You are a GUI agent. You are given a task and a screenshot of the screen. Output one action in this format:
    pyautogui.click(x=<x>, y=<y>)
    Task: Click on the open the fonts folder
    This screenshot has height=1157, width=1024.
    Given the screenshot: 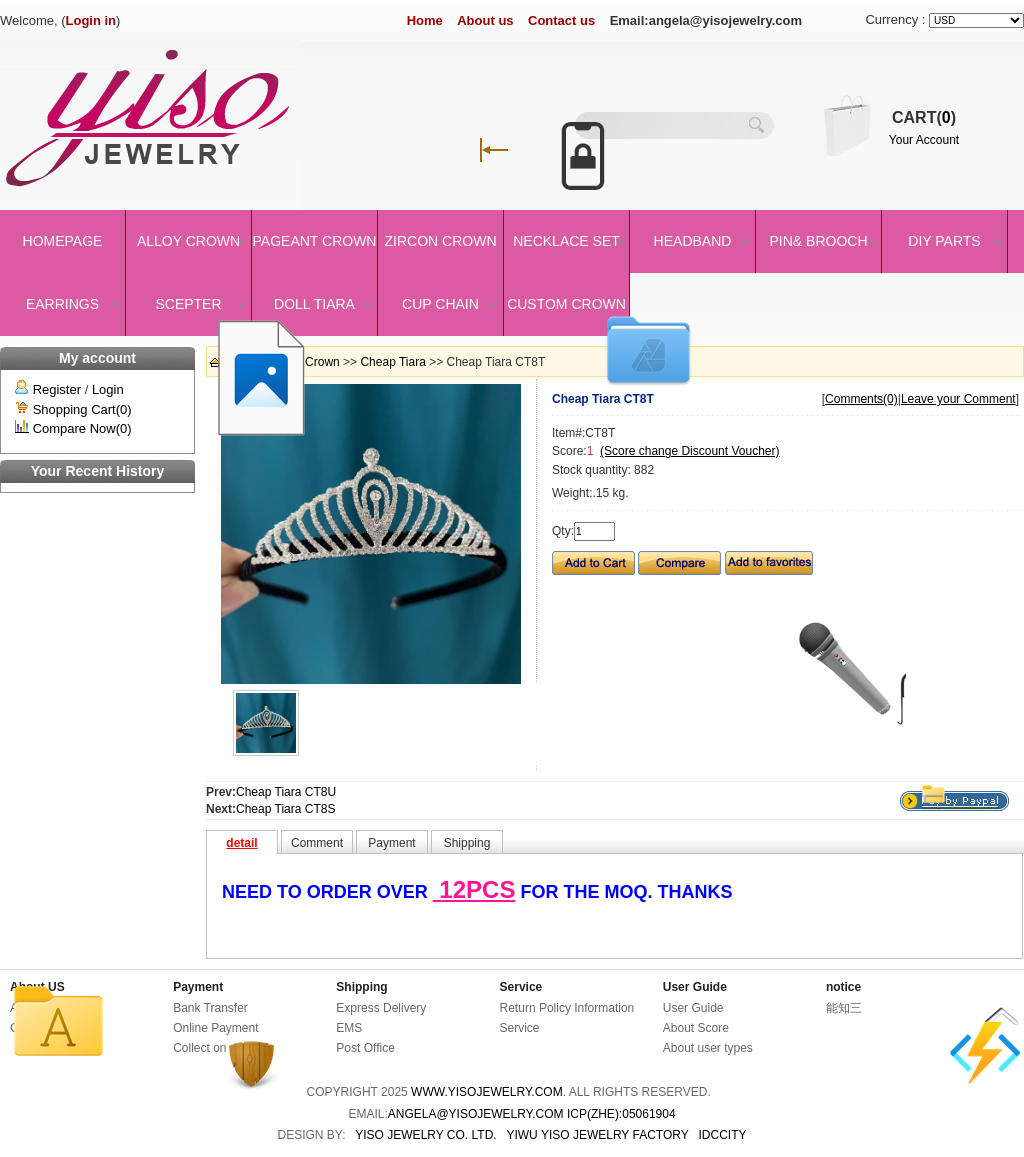 What is the action you would take?
    pyautogui.click(x=58, y=1023)
    